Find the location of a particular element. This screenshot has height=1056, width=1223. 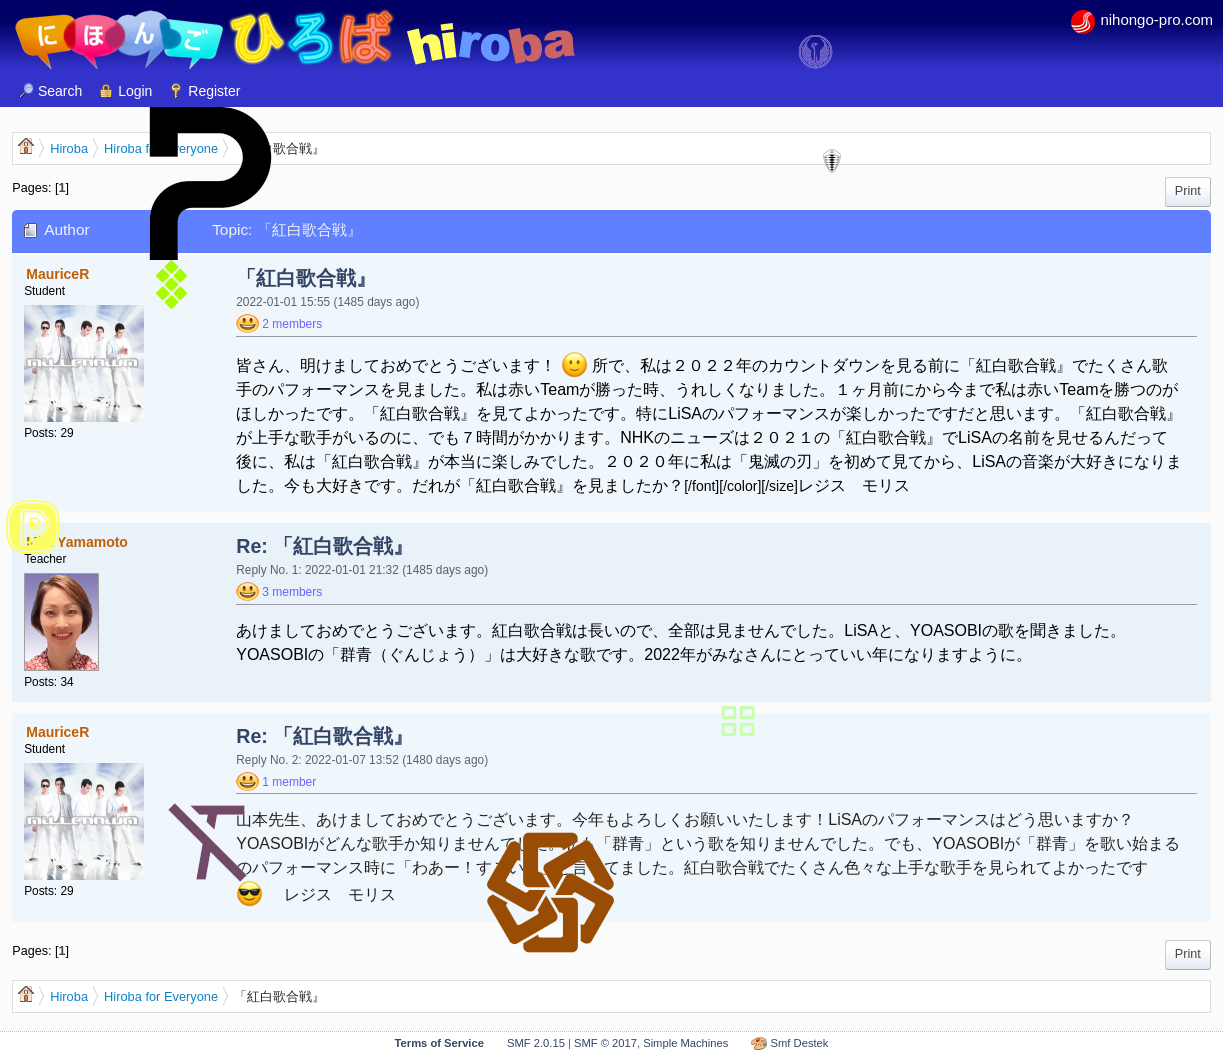

visit the Koenigsegg website or app is located at coordinates (832, 161).